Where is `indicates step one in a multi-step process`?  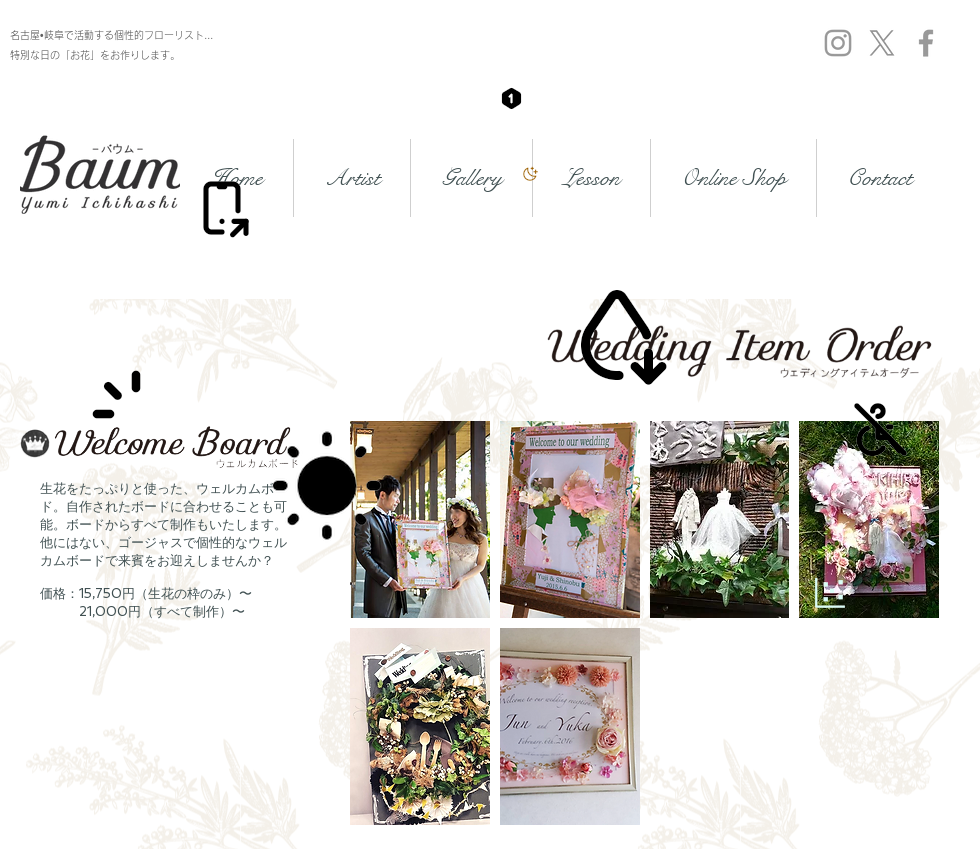
indicates step one in a multi-step process is located at coordinates (511, 98).